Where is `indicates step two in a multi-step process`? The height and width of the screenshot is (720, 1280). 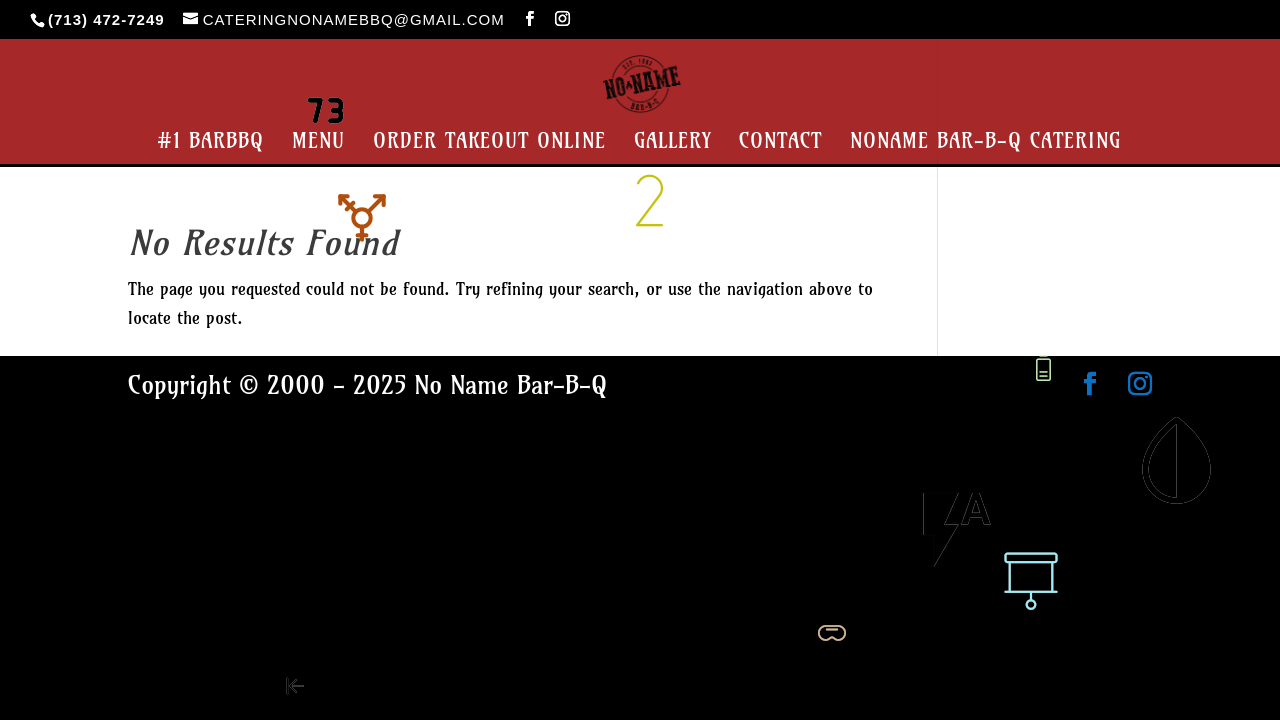
indicates step two in a multi-step process is located at coordinates (649, 200).